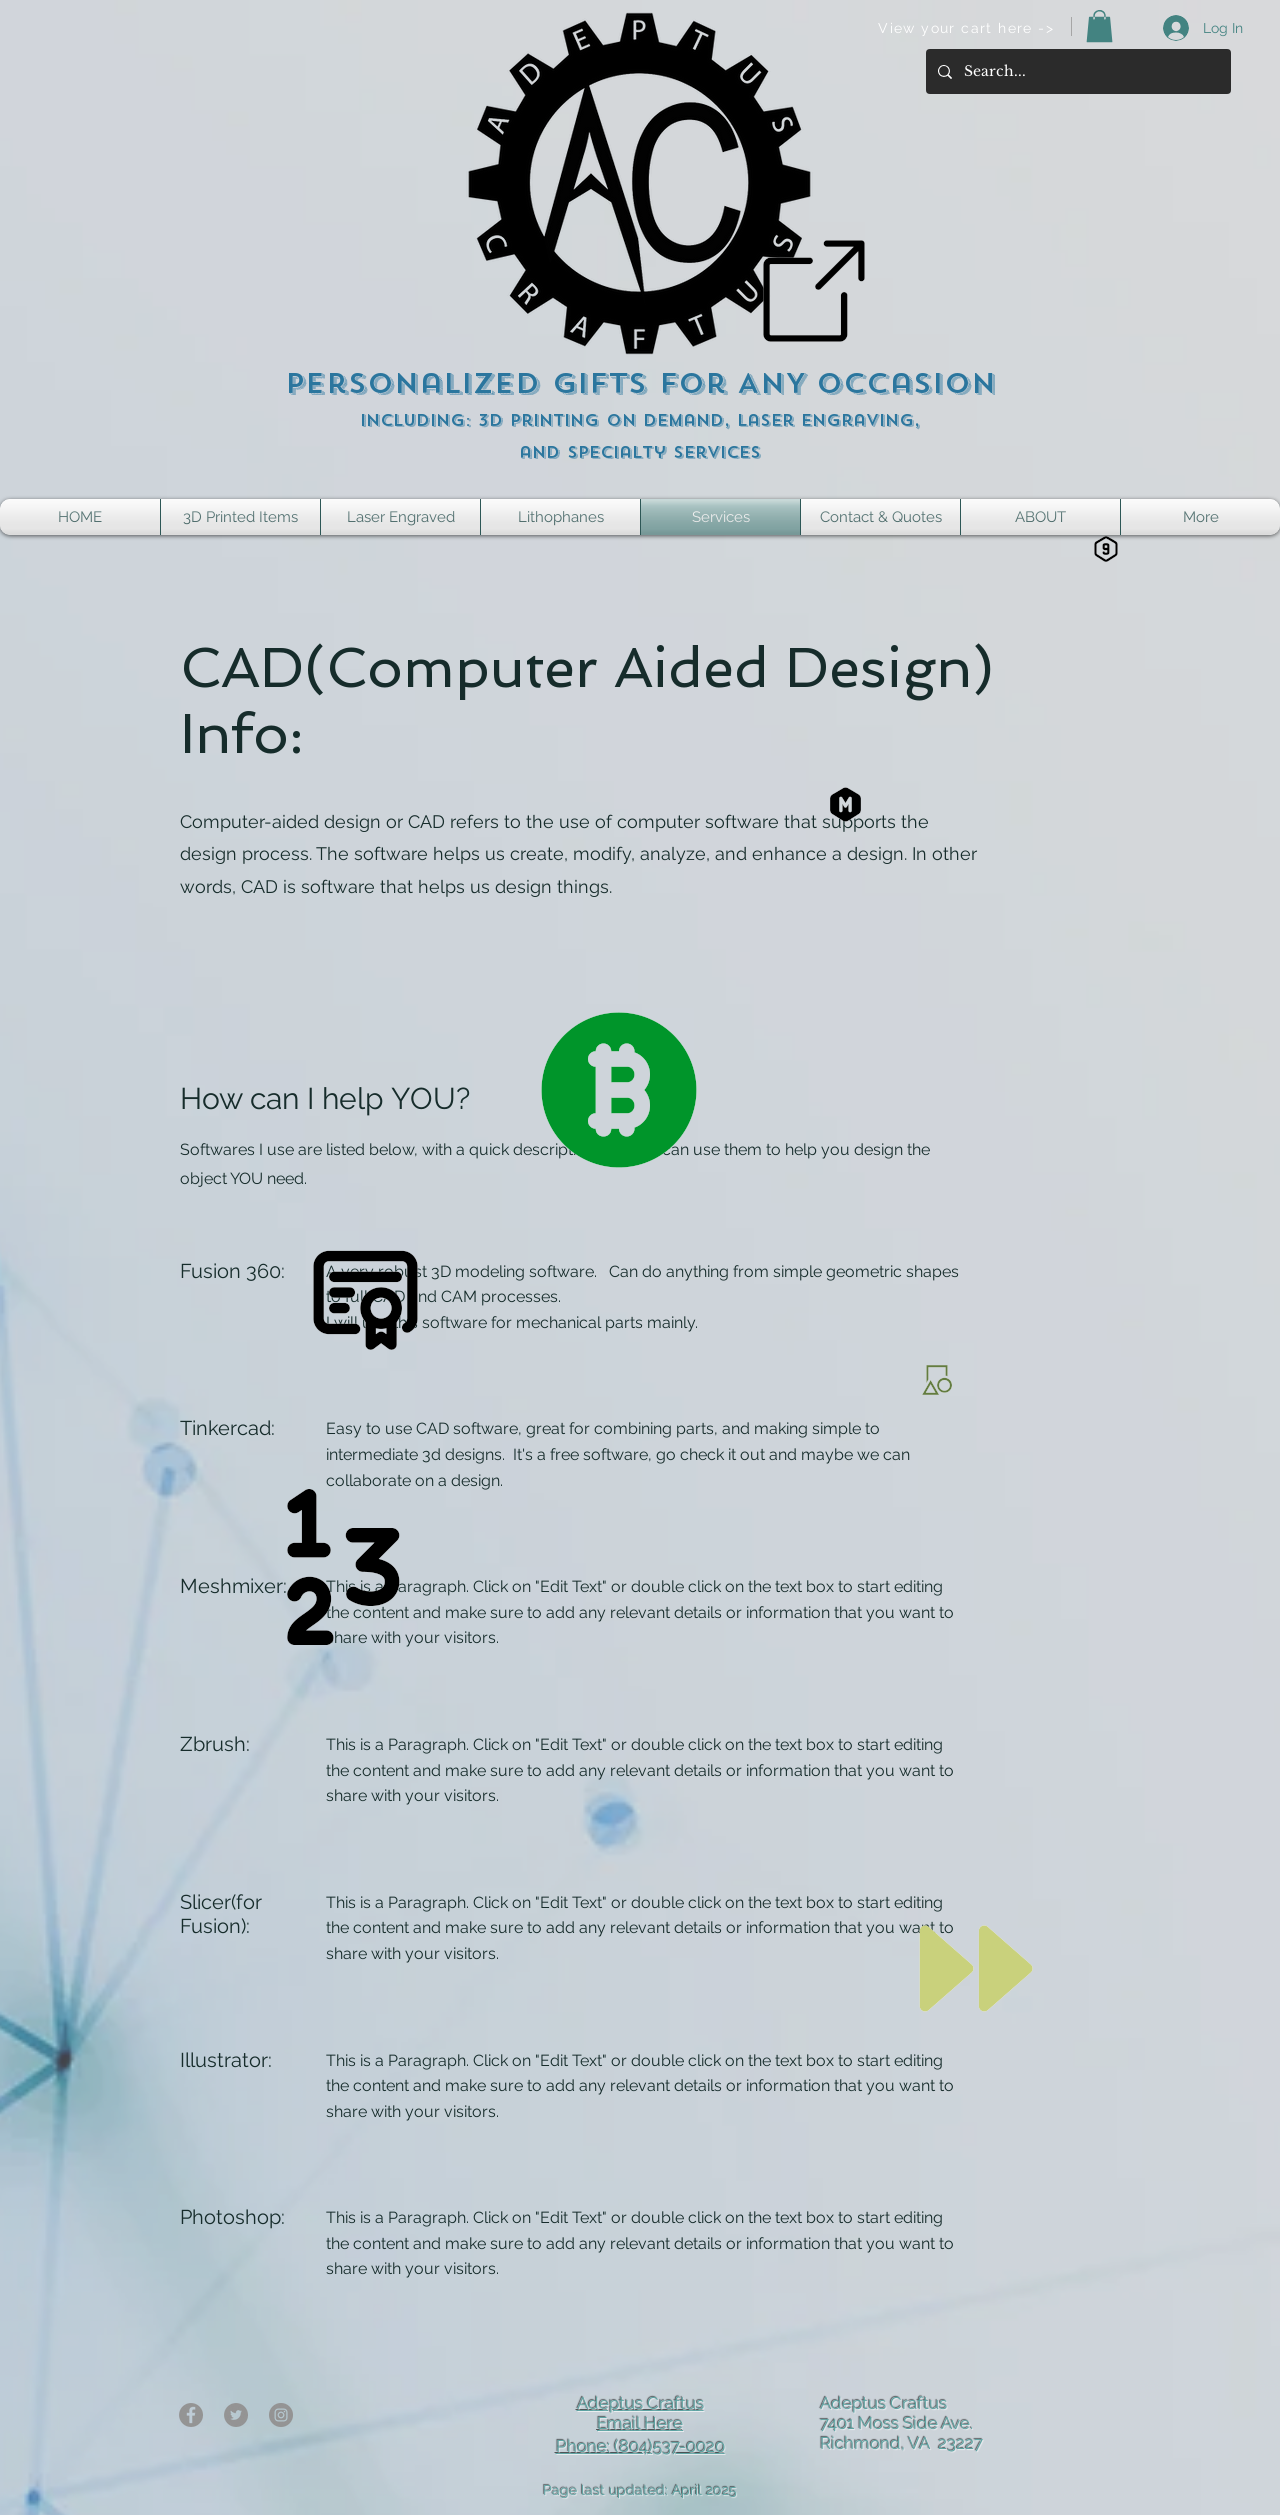 This screenshot has width=1280, height=2515. Describe the element at coordinates (937, 1380) in the screenshot. I see `view miscellaneous symbols or special characters` at that location.